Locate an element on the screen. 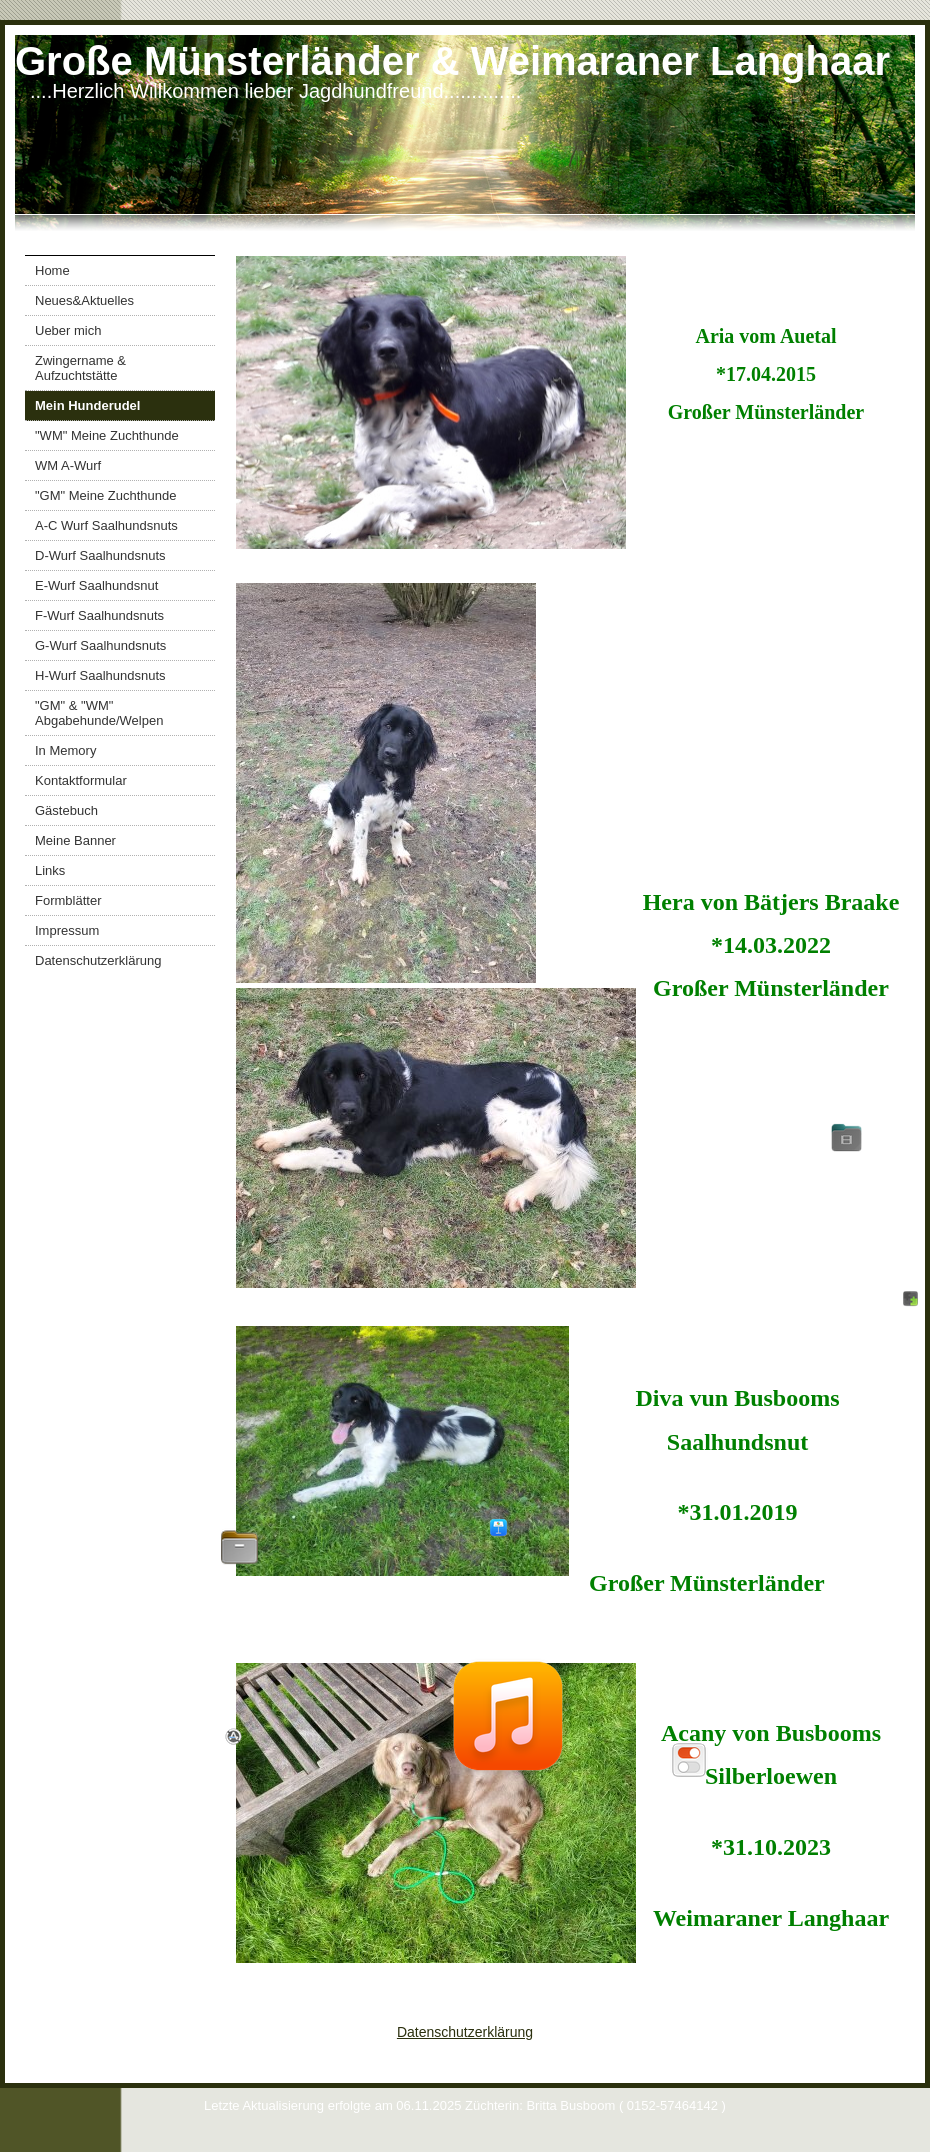 This screenshot has height=2152, width=930. open your videos folder is located at coordinates (846, 1137).